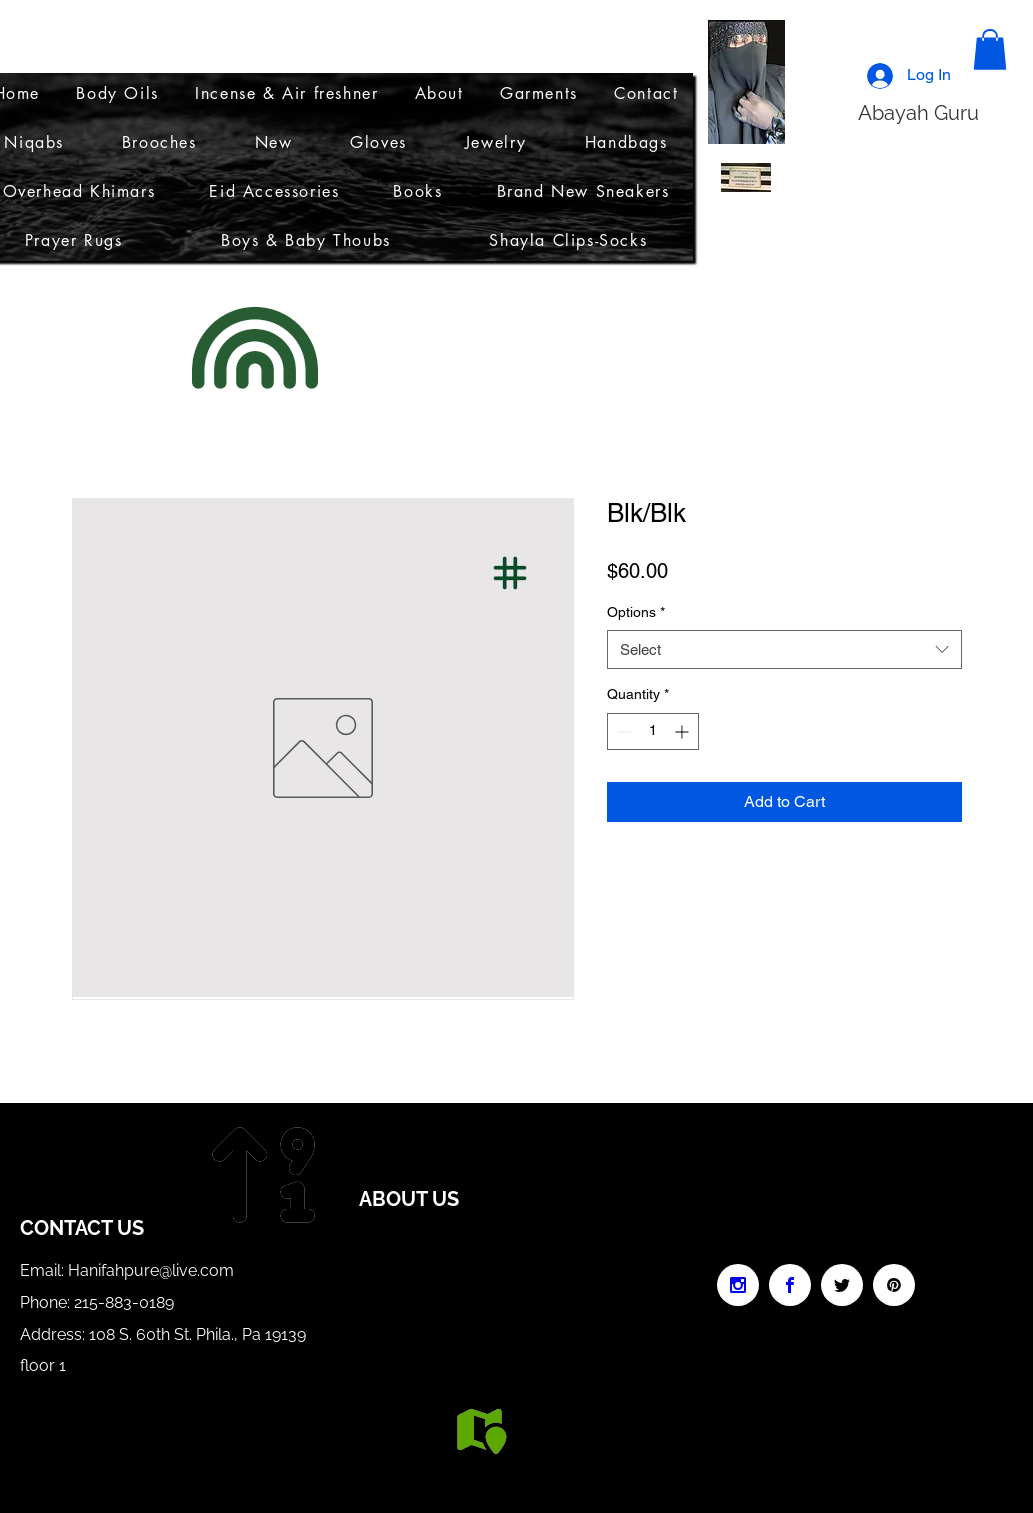  What do you see at coordinates (255, 351) in the screenshot?
I see `indicates LGBTQ+ pride or inclusivity features` at bounding box center [255, 351].